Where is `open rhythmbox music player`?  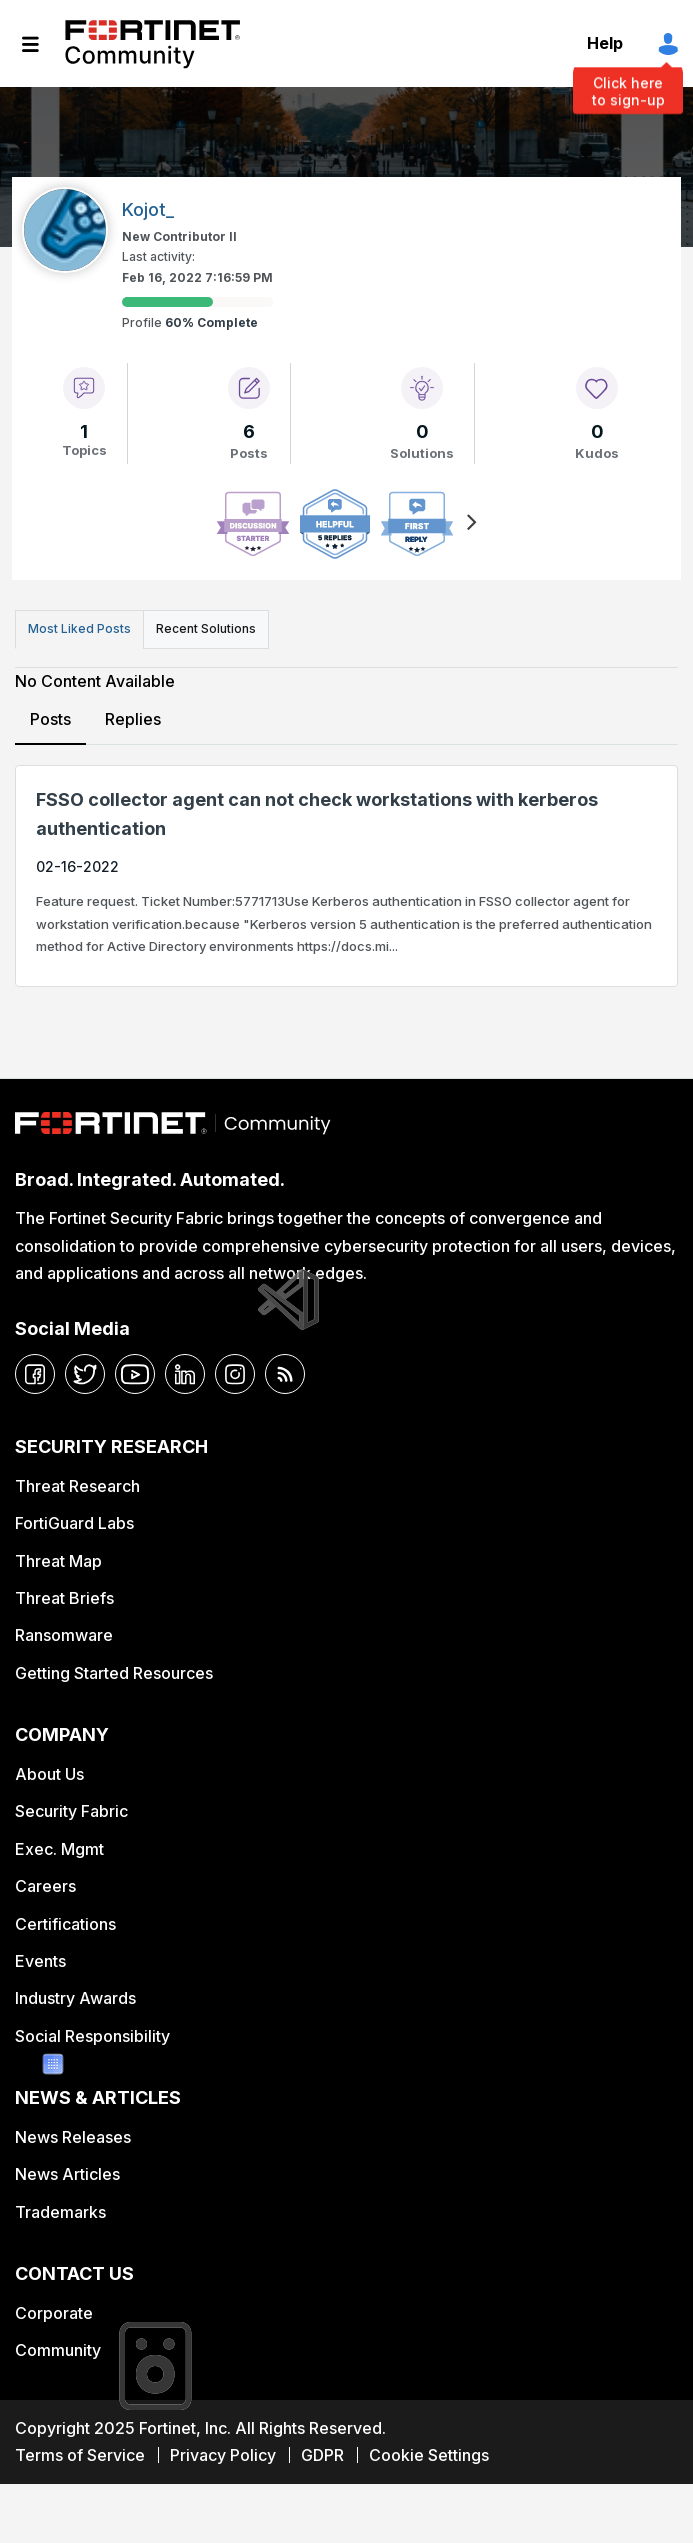 open rhythmbox music player is located at coordinates (158, 2366).